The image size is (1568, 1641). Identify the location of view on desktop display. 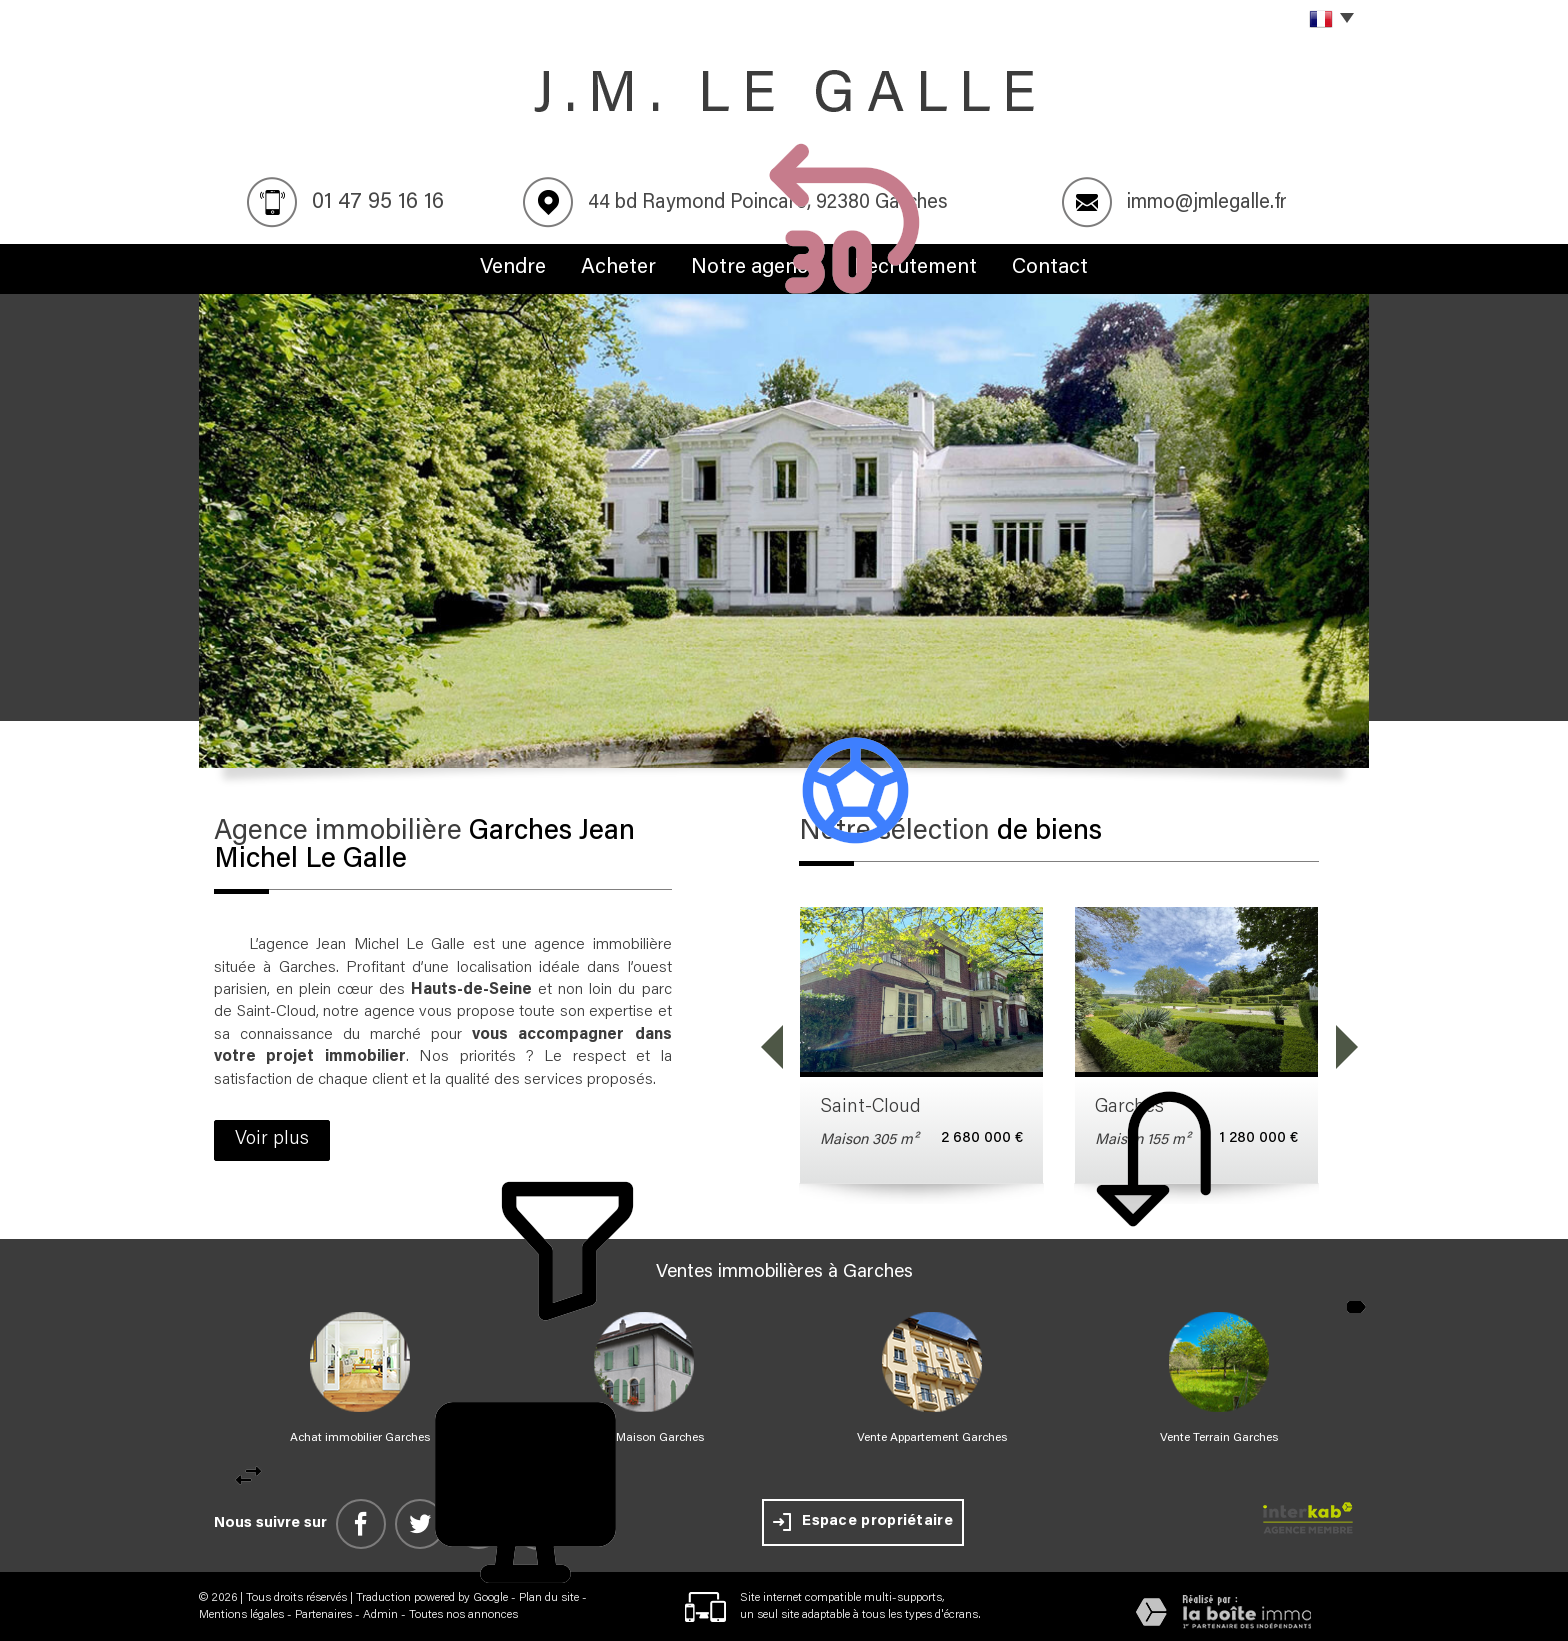
(525, 1492).